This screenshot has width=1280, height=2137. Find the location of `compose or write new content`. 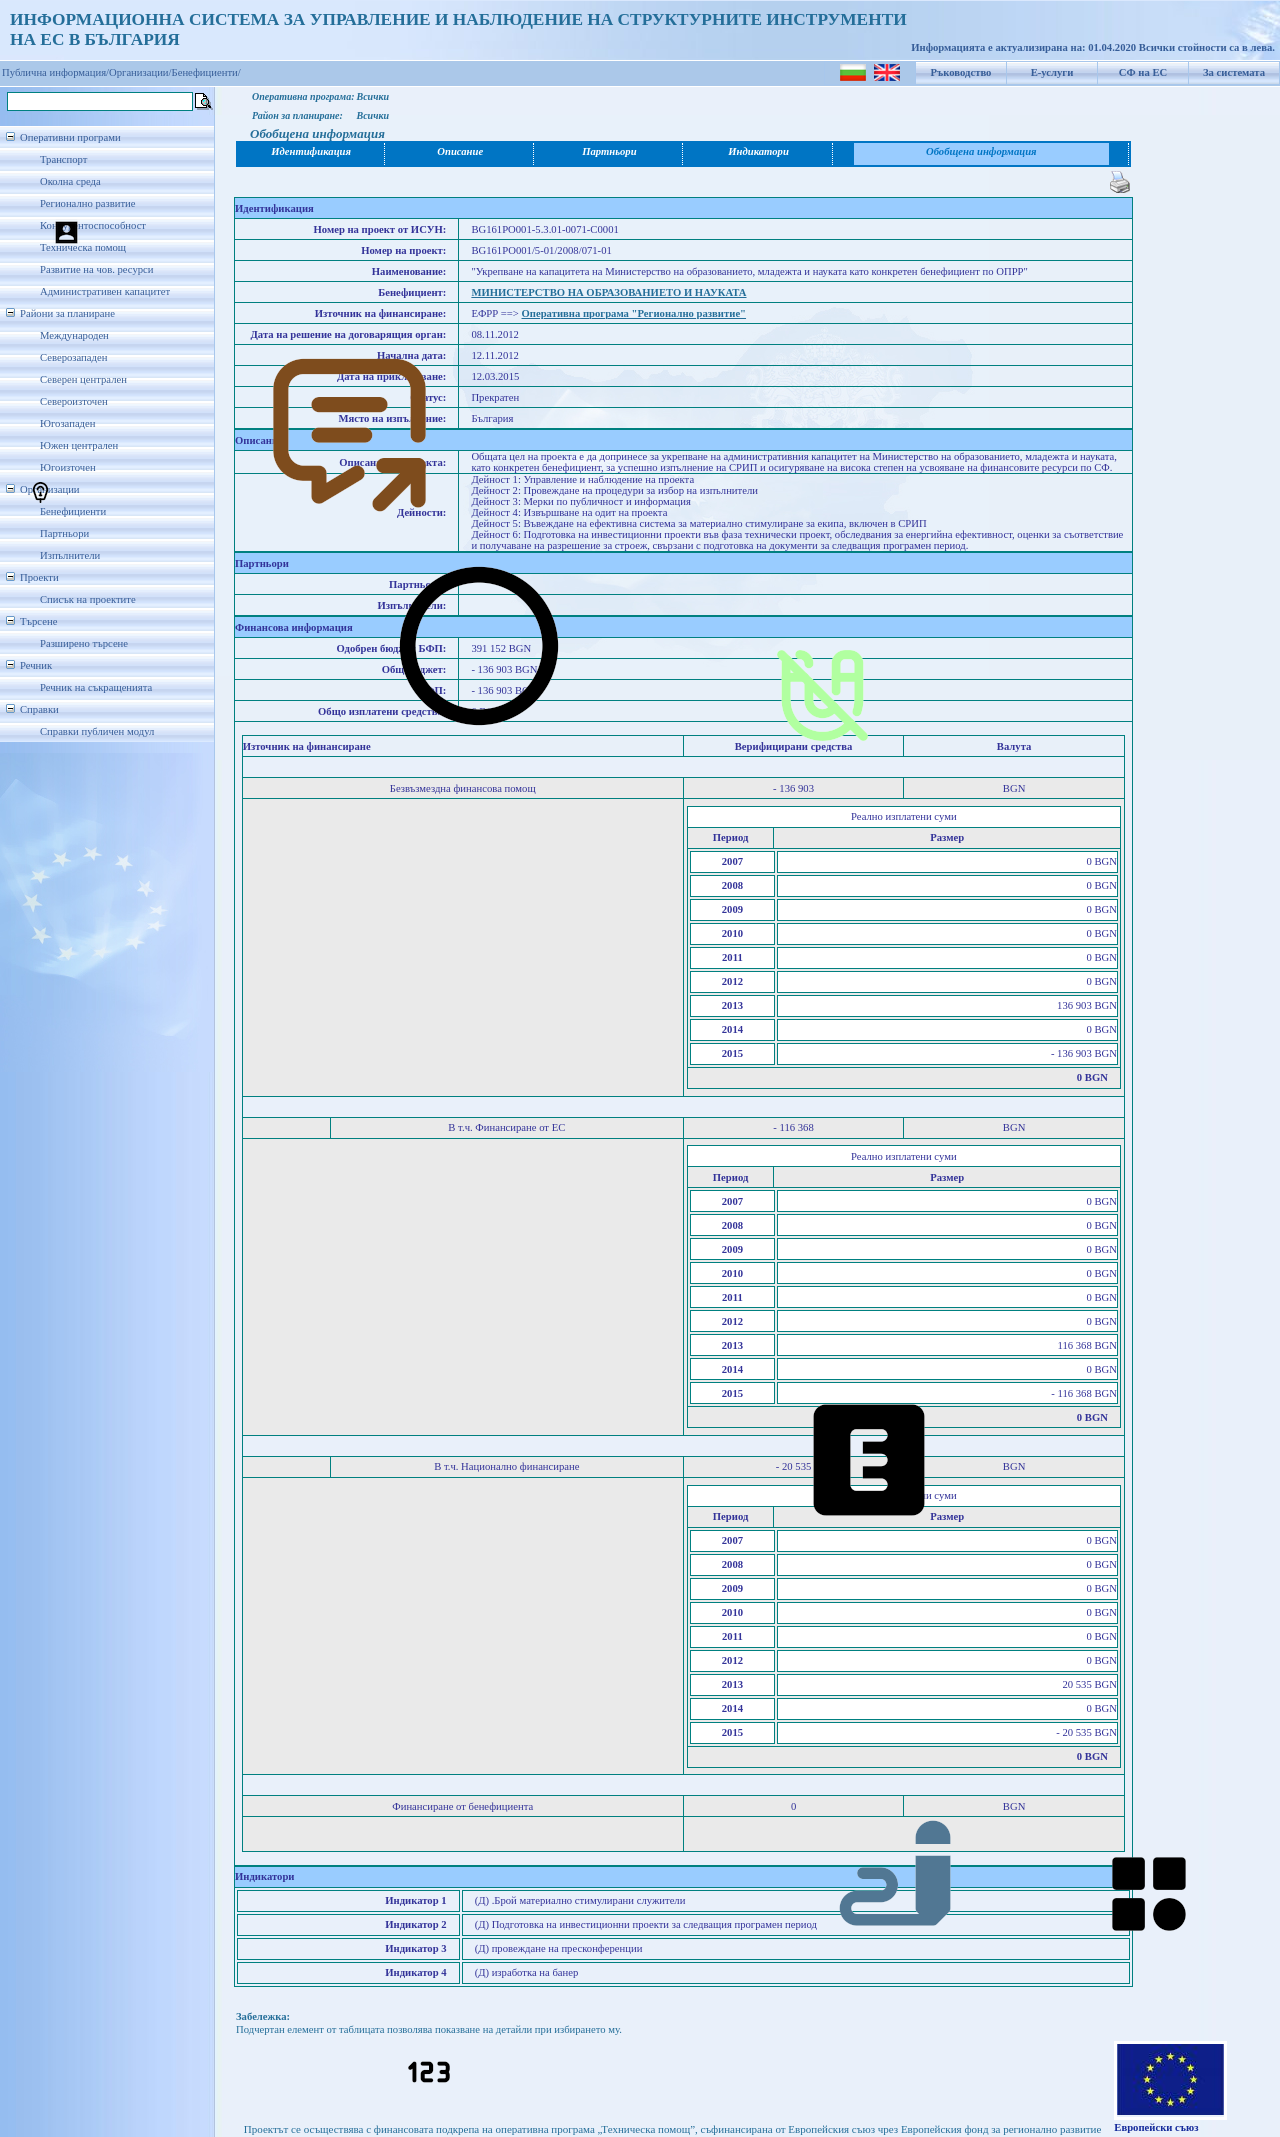

compose or write new content is located at coordinates (898, 1879).